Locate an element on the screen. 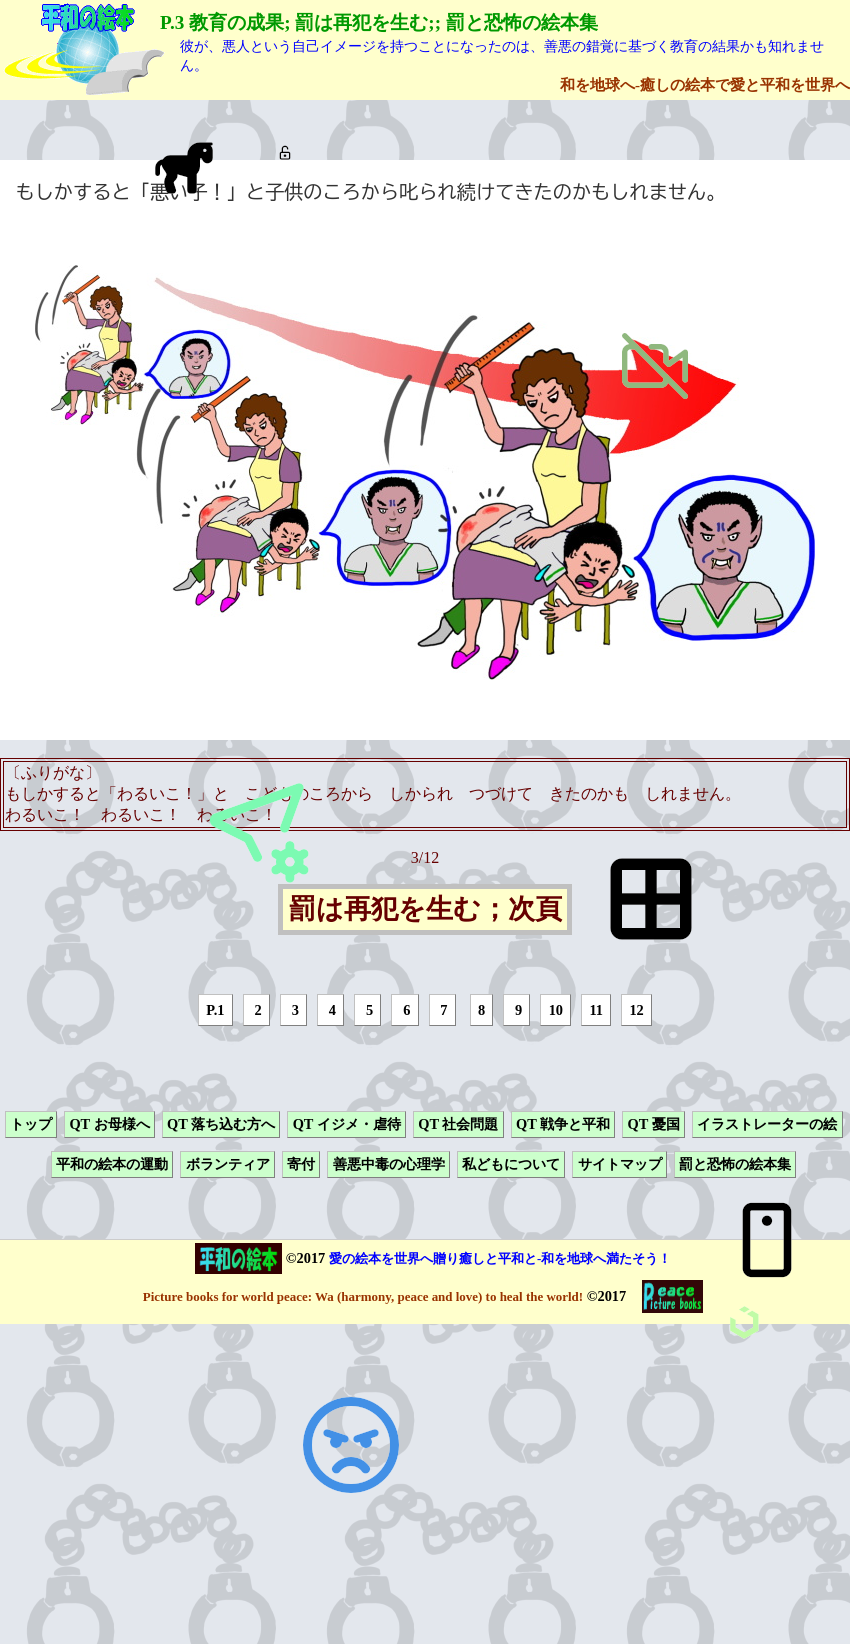 This screenshot has height=1644, width=850. indicates equestrian or horse-related content is located at coordinates (184, 168).